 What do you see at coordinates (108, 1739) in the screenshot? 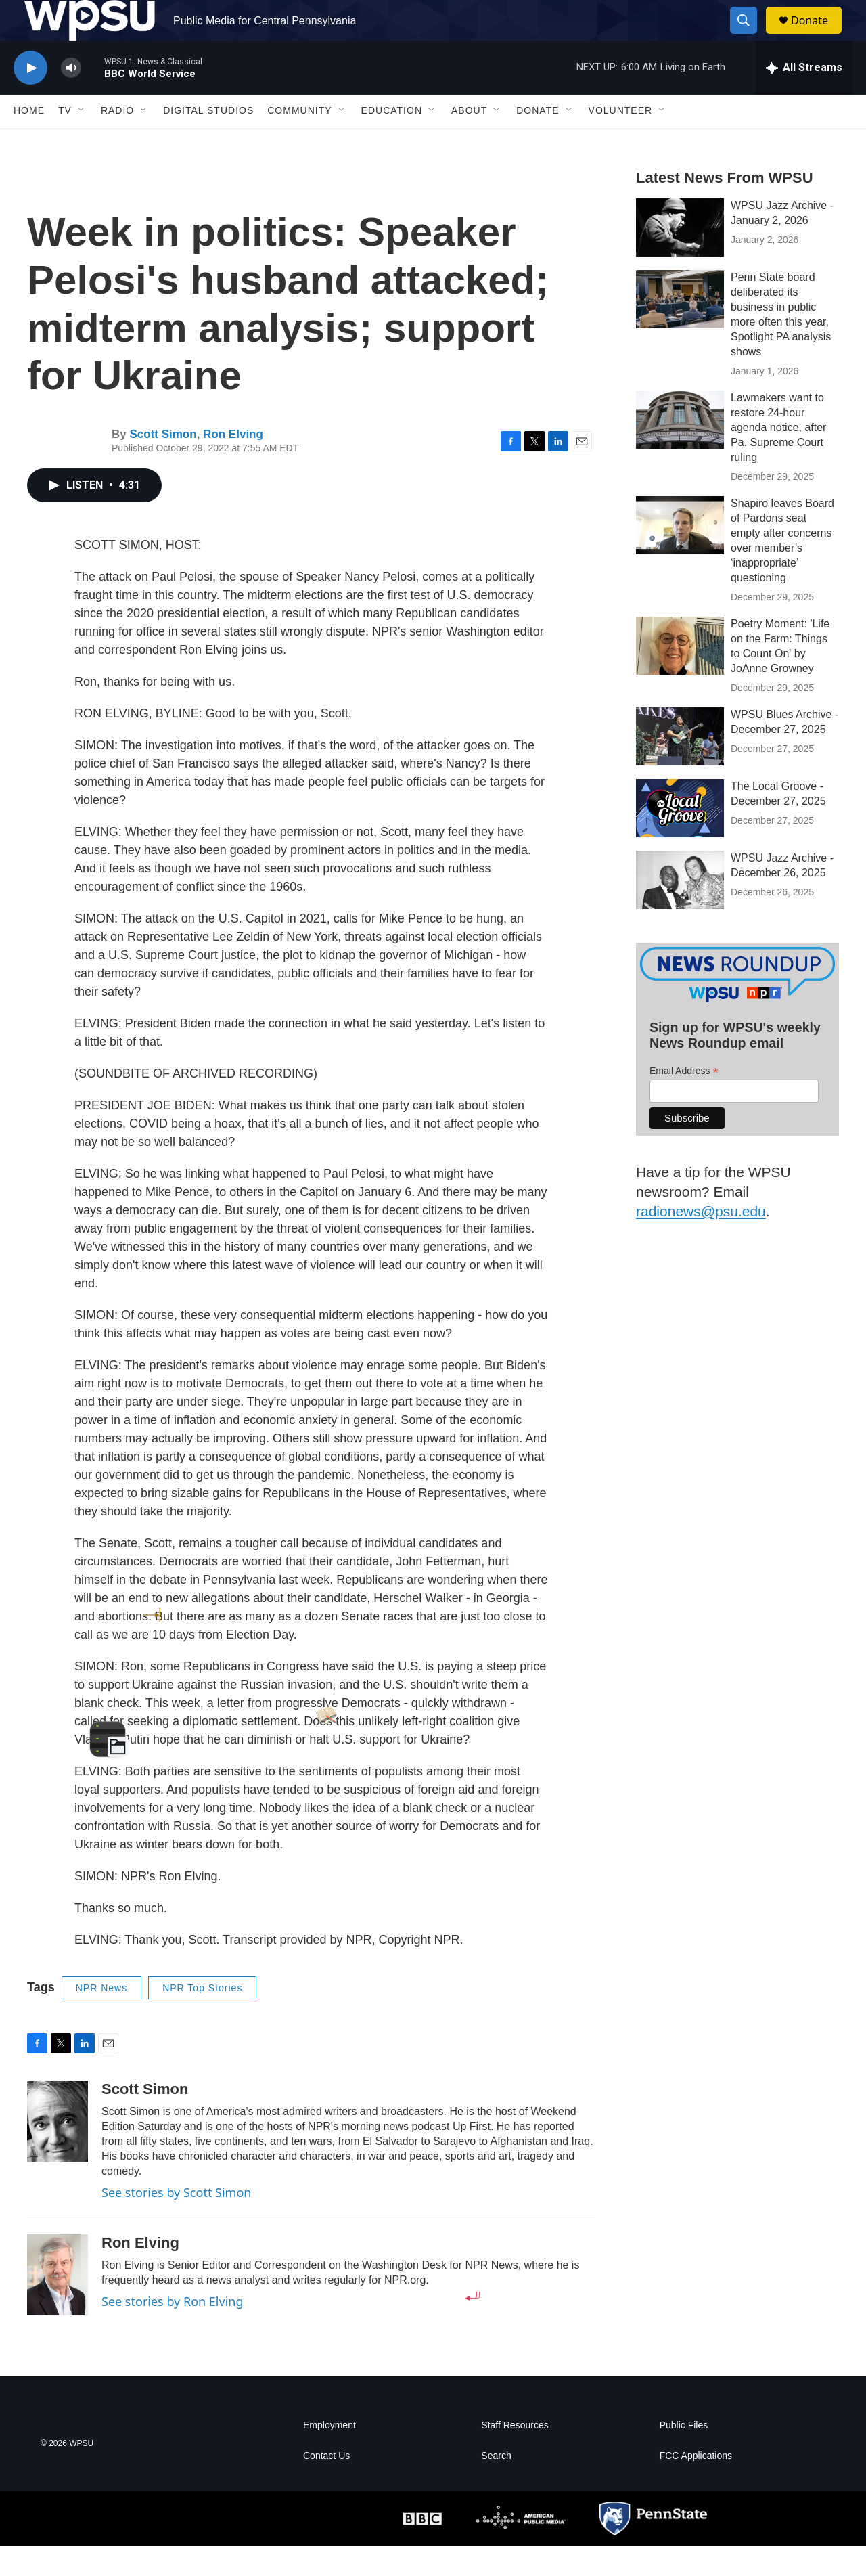
I see `configure ftp server settings` at bounding box center [108, 1739].